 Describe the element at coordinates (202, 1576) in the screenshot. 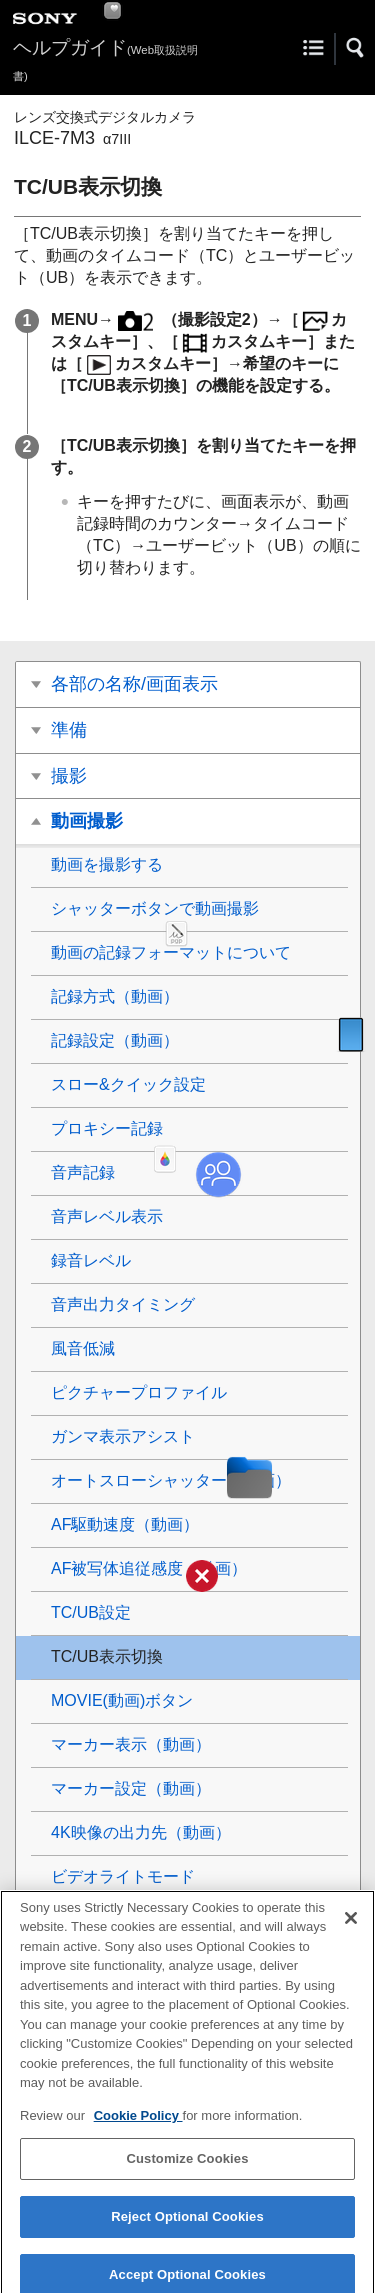

I see `cancel the current action or operation` at that location.